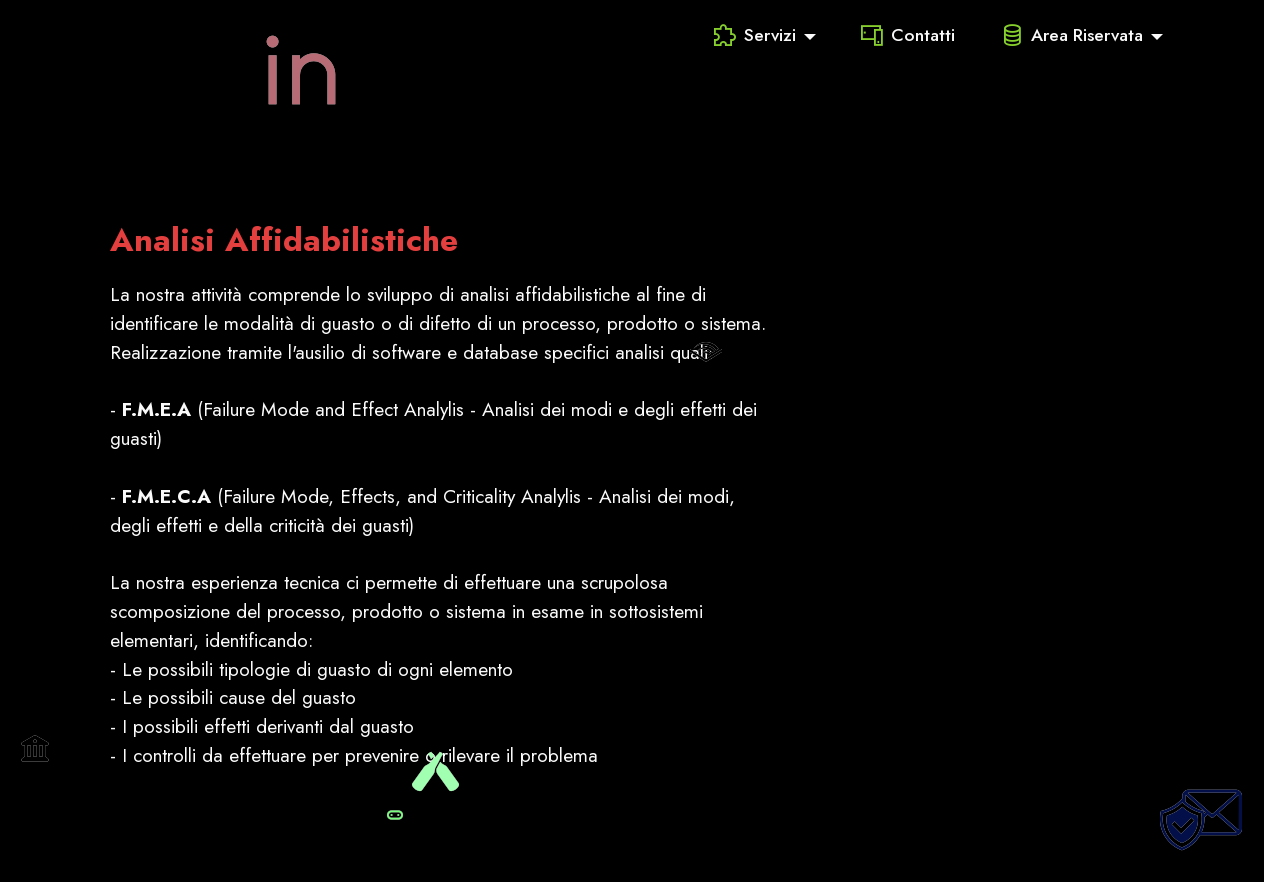  Describe the element at coordinates (1201, 820) in the screenshot. I see `access SimpleLogin email alias service` at that location.